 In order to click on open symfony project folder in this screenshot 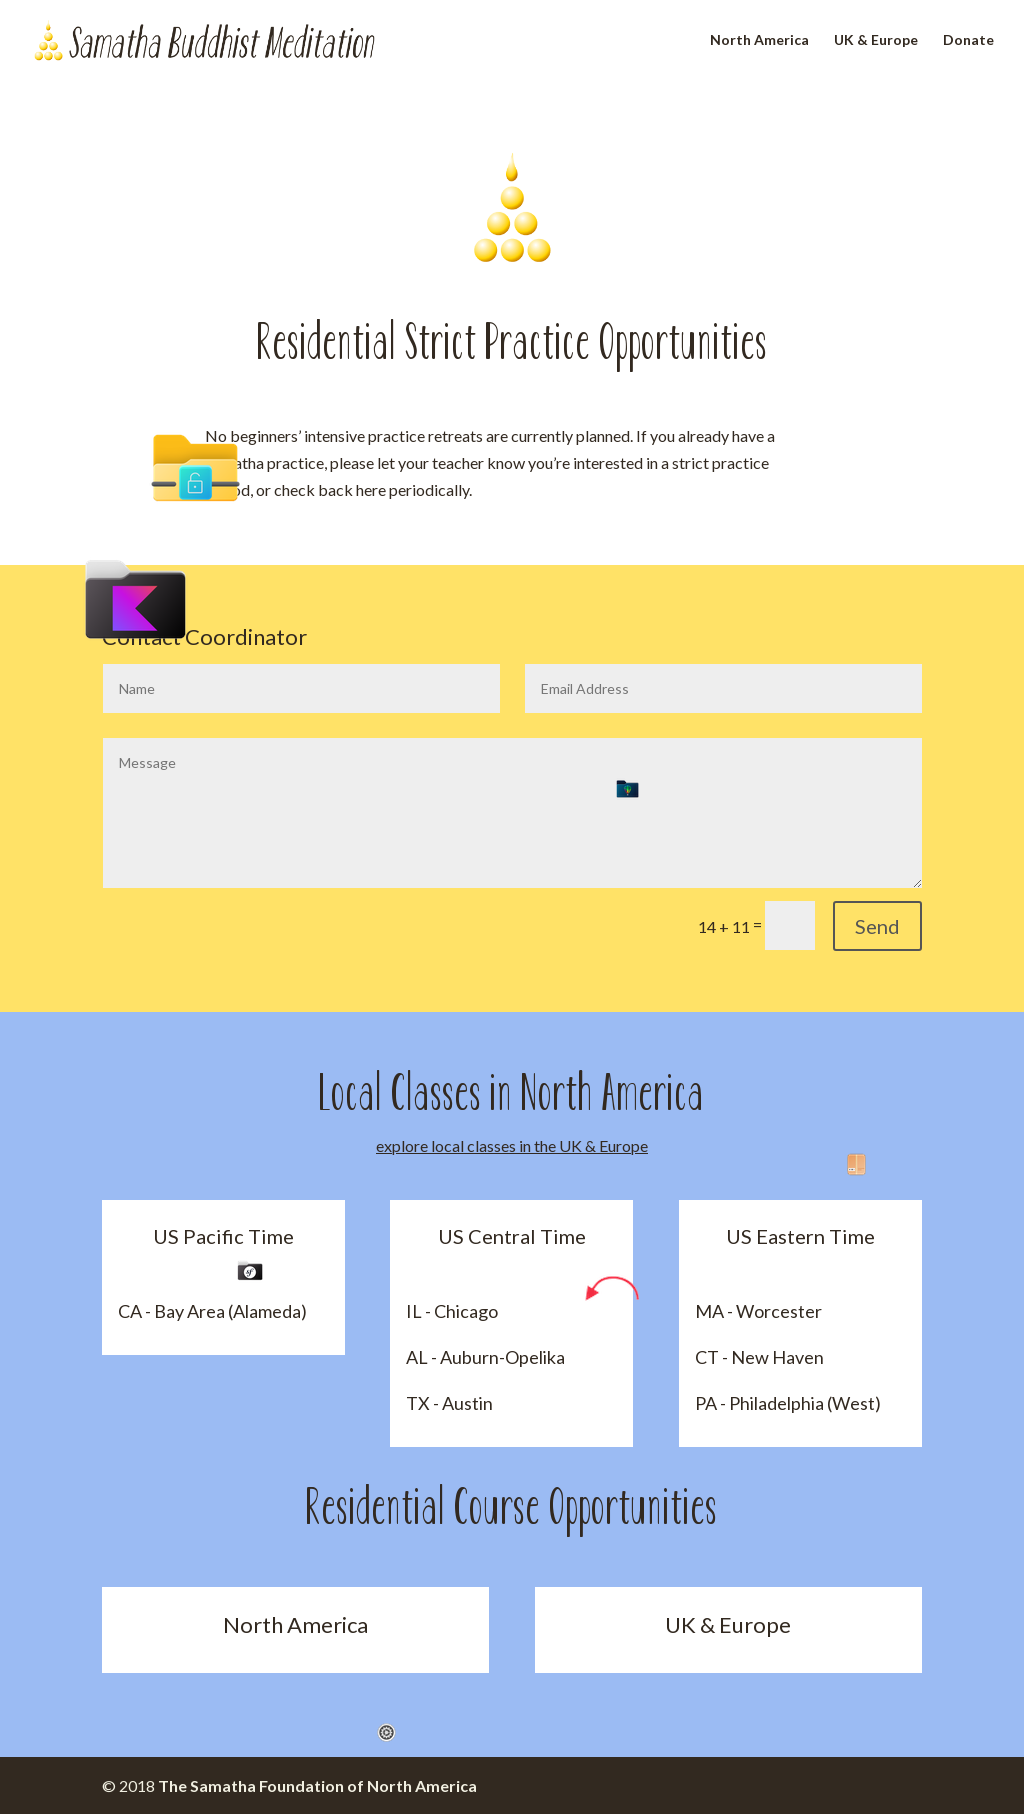, I will do `click(250, 1271)`.